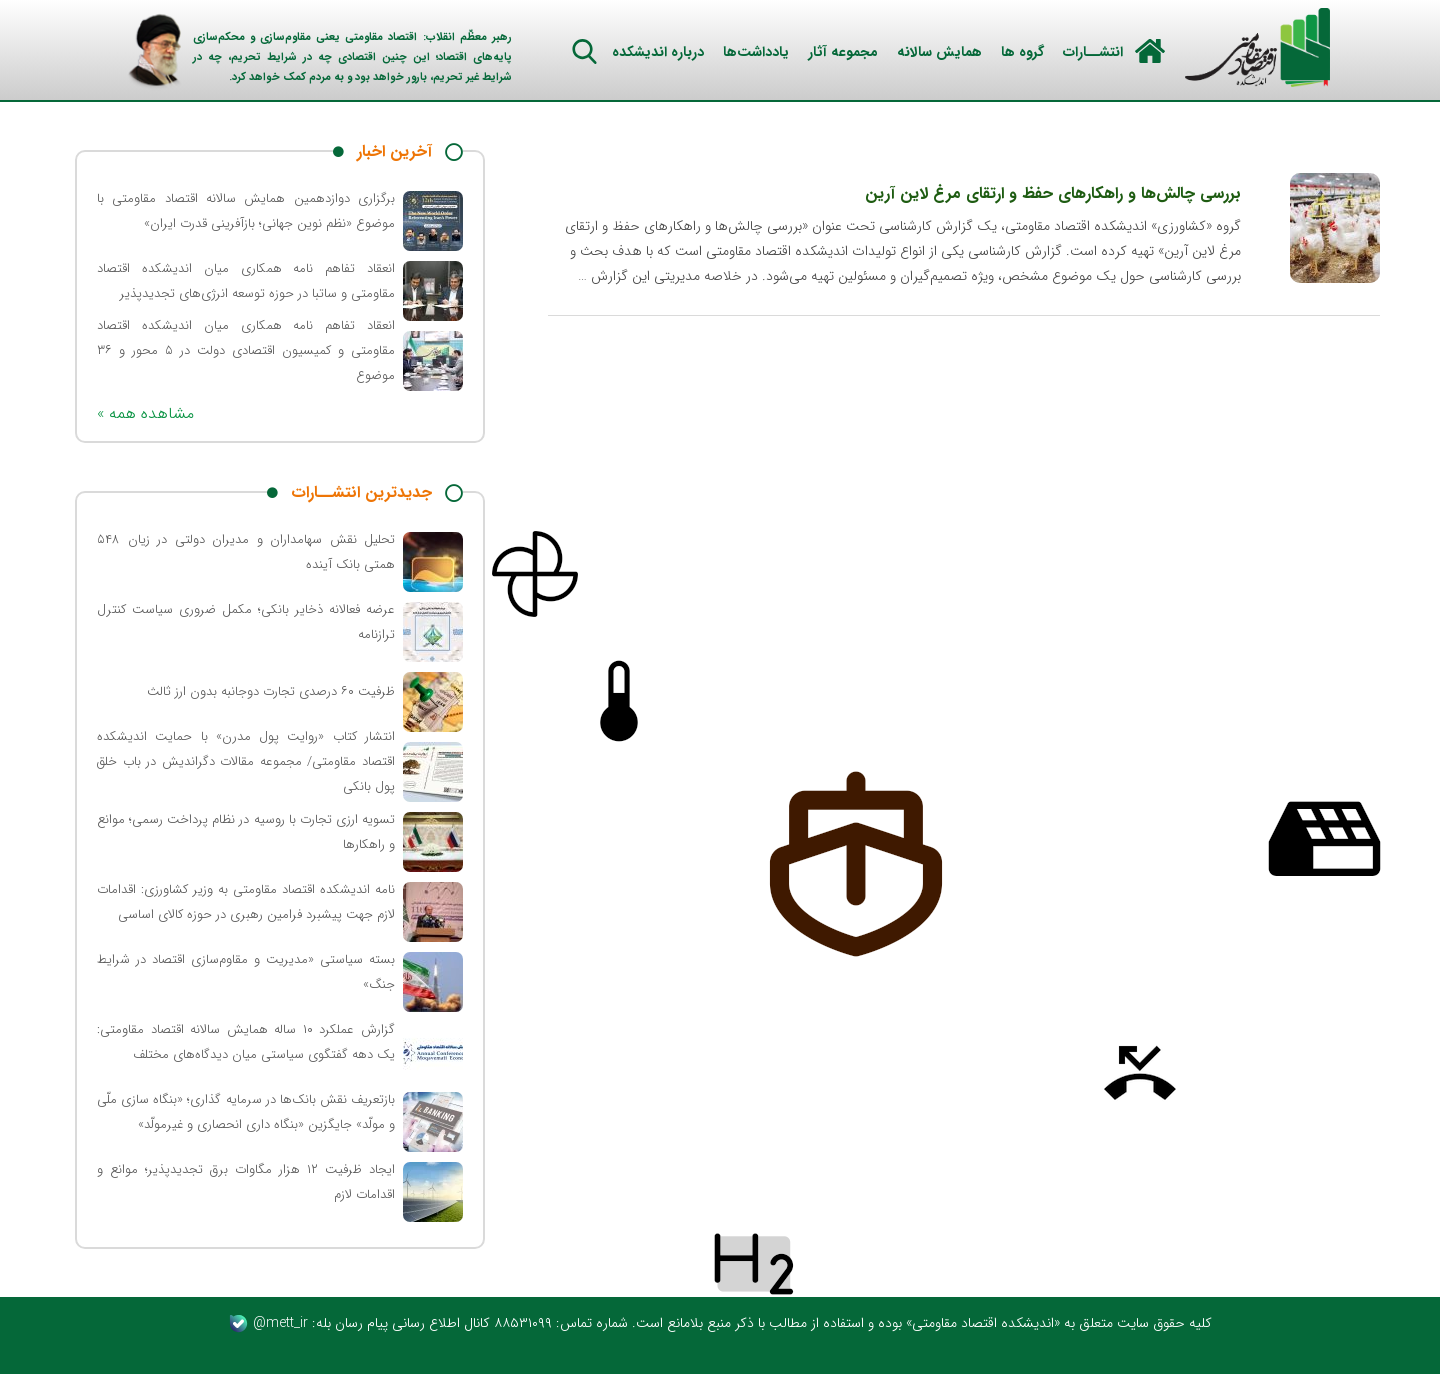  Describe the element at coordinates (1140, 1073) in the screenshot. I see `indicates a missed phone call` at that location.